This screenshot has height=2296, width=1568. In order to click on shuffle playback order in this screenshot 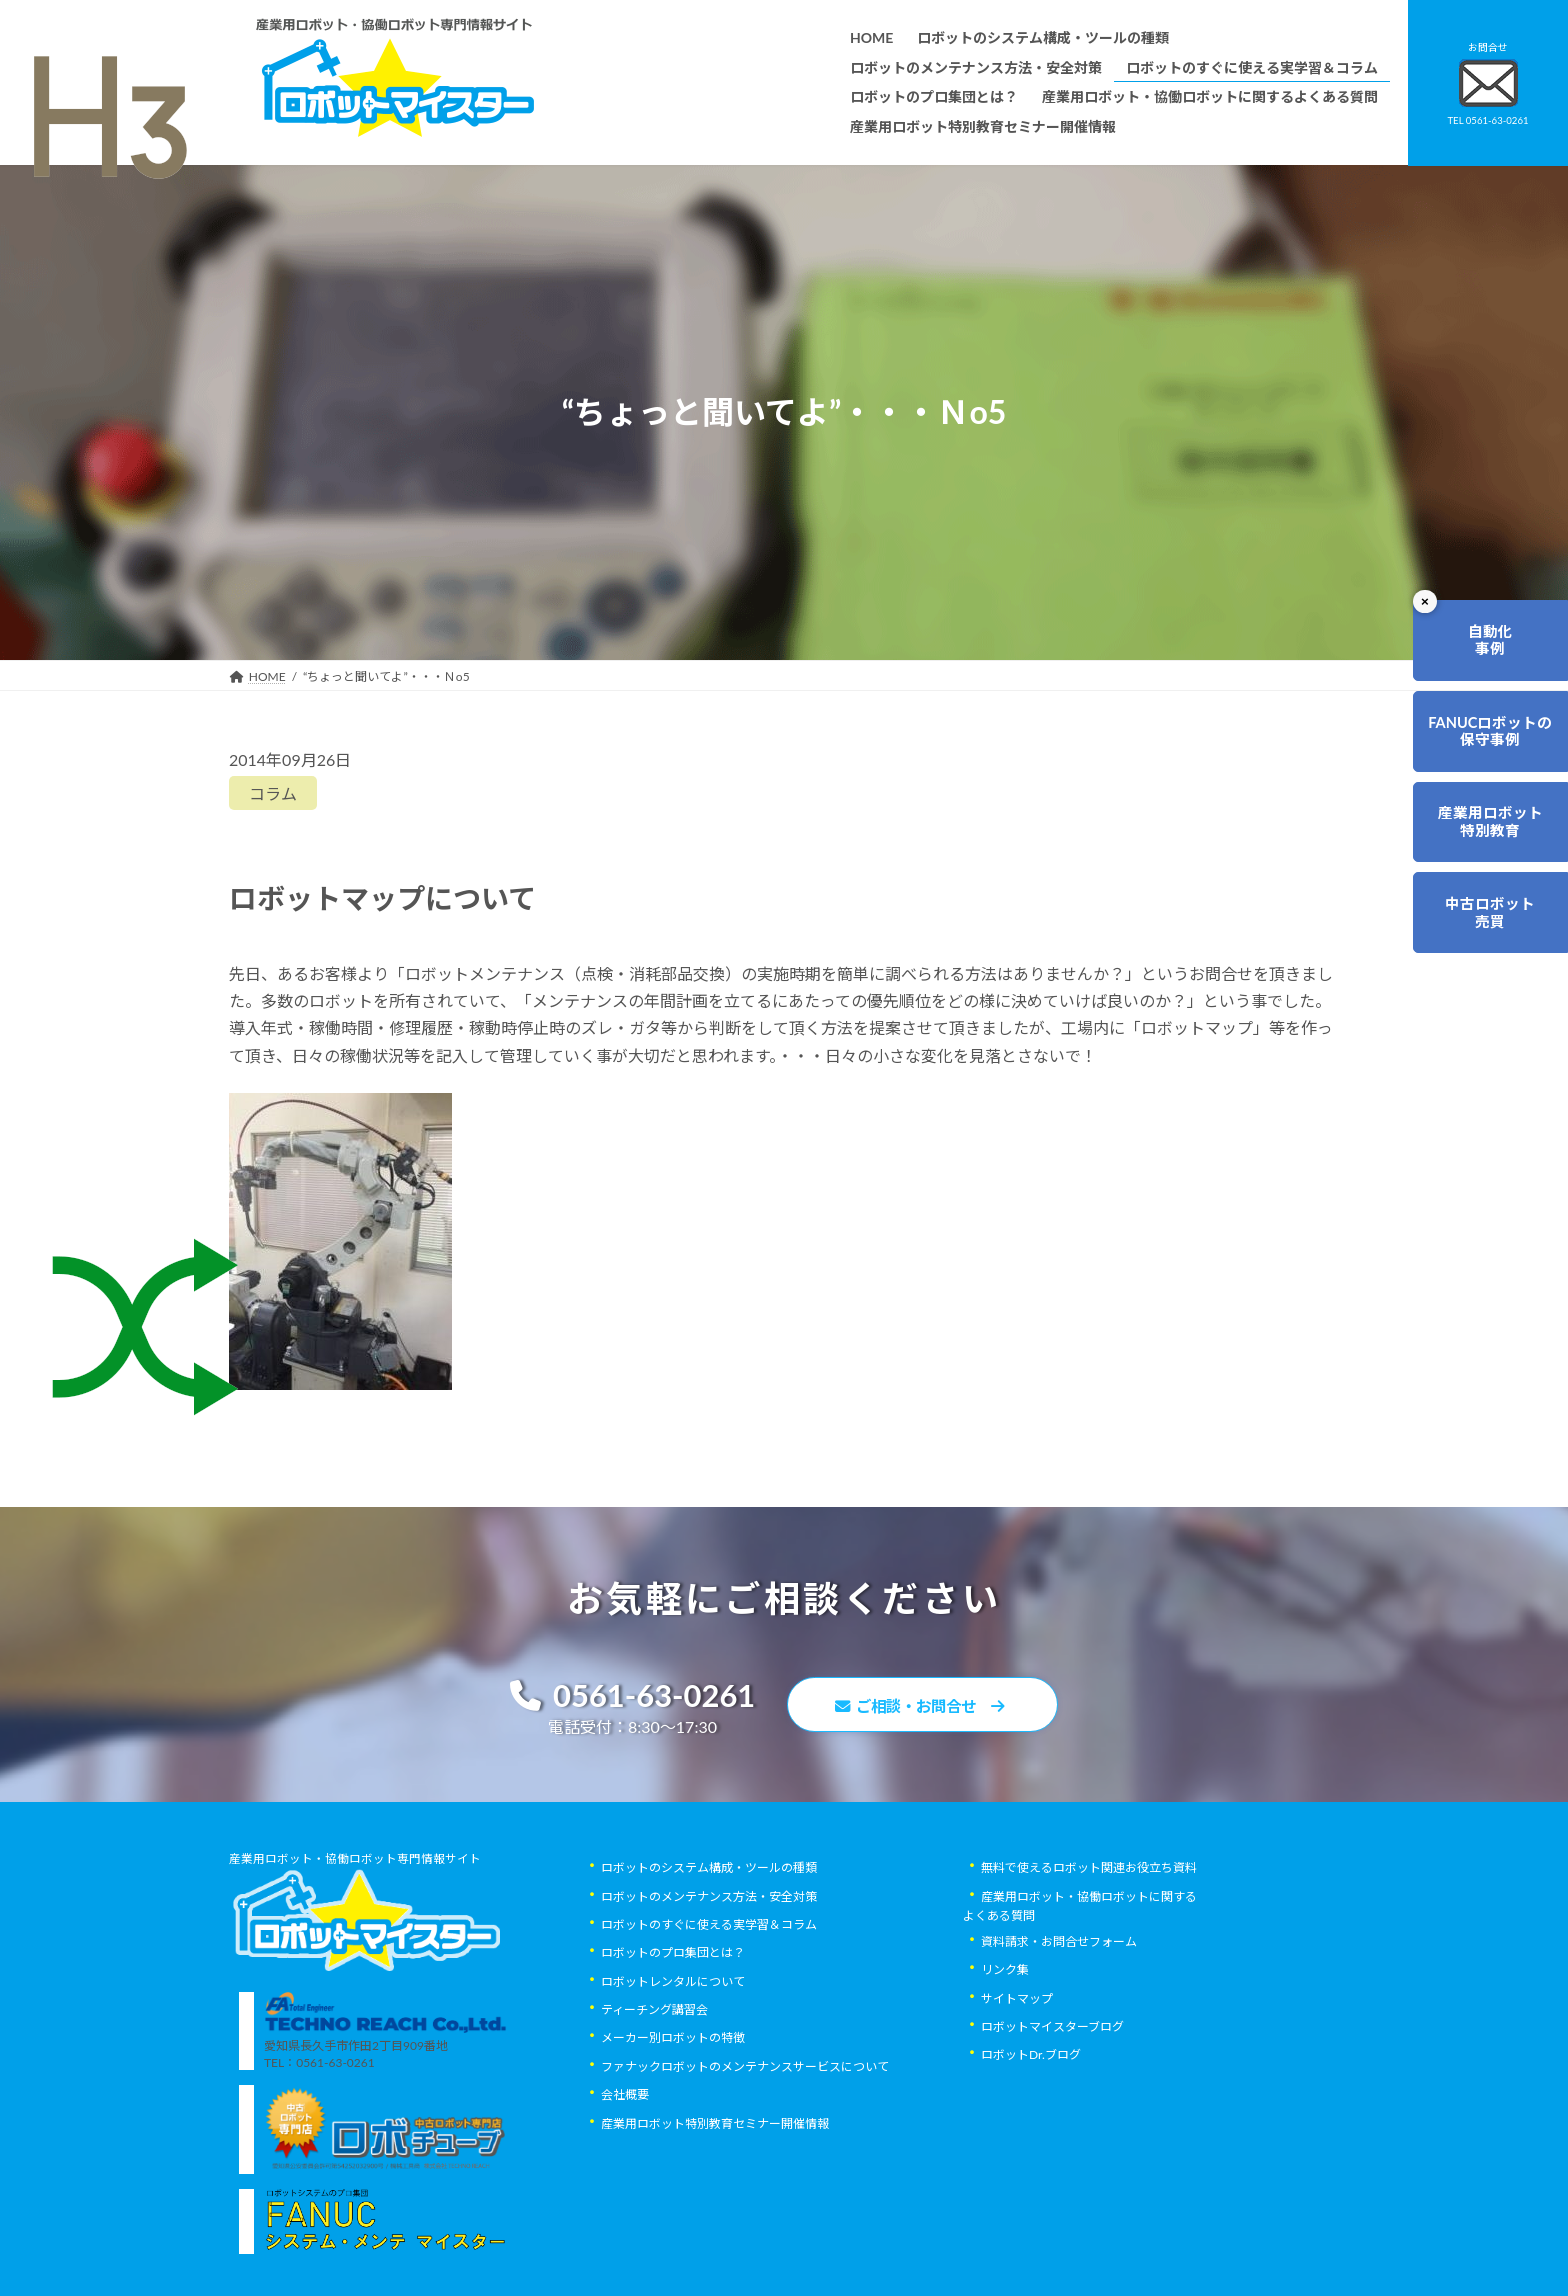, I will do `click(141, 1327)`.